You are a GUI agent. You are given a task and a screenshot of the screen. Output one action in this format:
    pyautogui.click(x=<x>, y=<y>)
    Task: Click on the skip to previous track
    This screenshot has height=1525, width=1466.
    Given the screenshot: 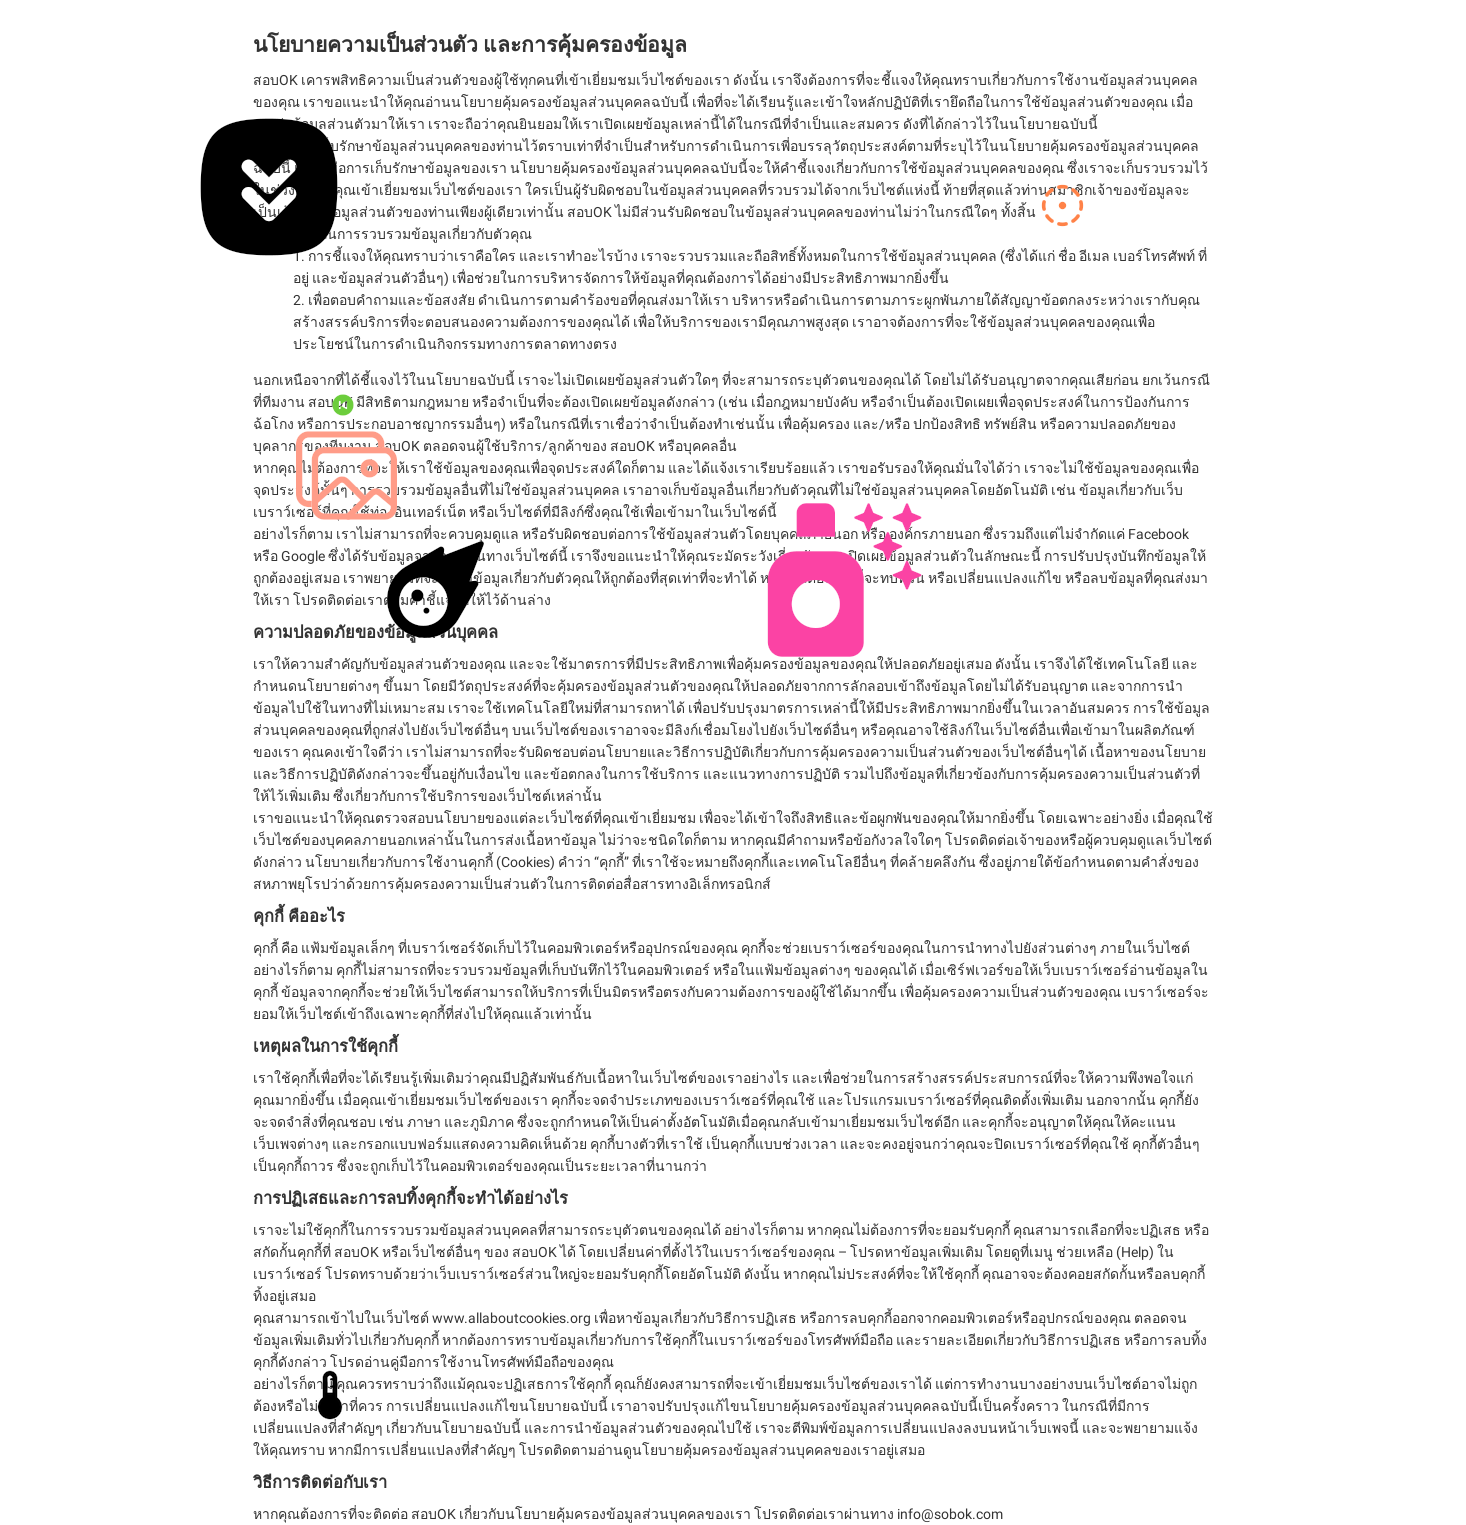 What is the action you would take?
    pyautogui.click(x=343, y=405)
    